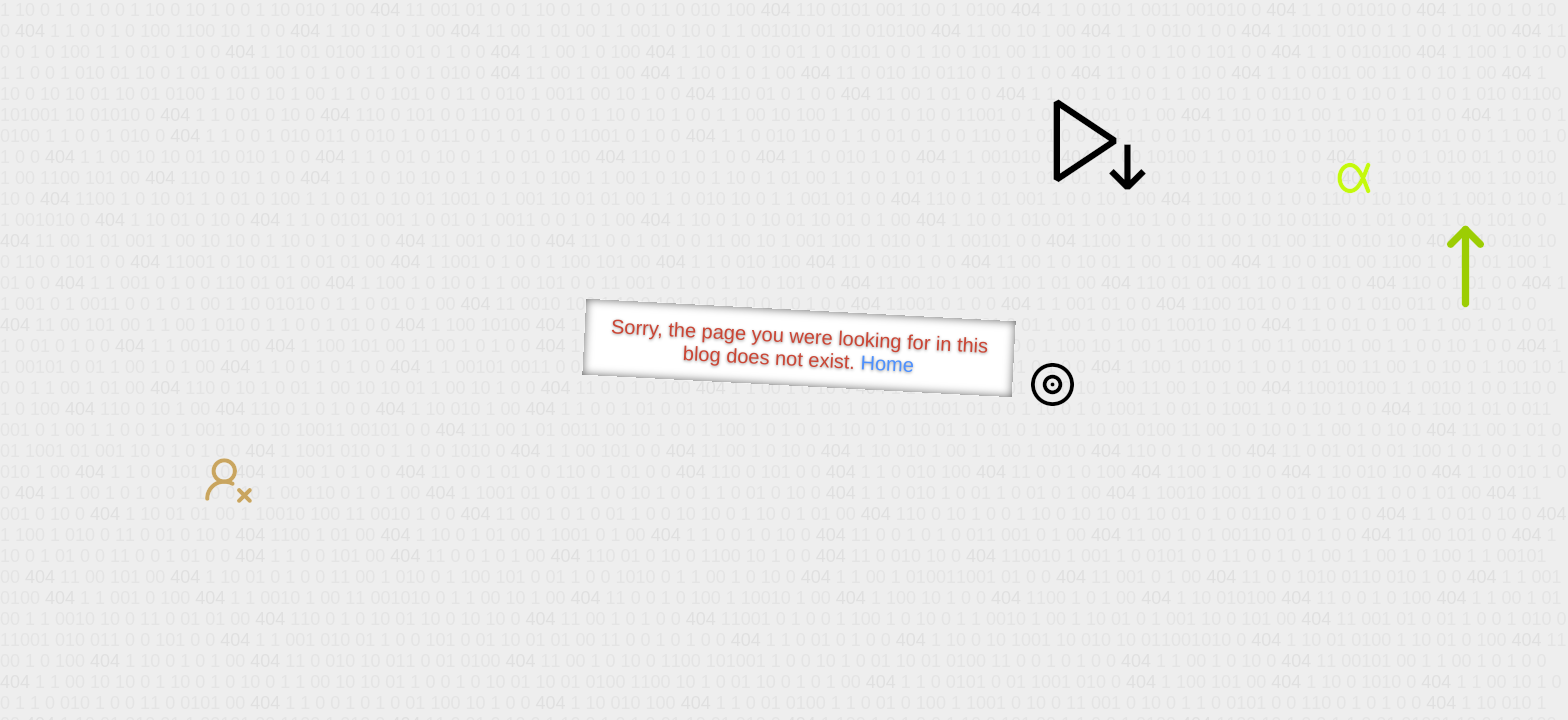  Describe the element at coordinates (1465, 266) in the screenshot. I see `move item up in a list` at that location.